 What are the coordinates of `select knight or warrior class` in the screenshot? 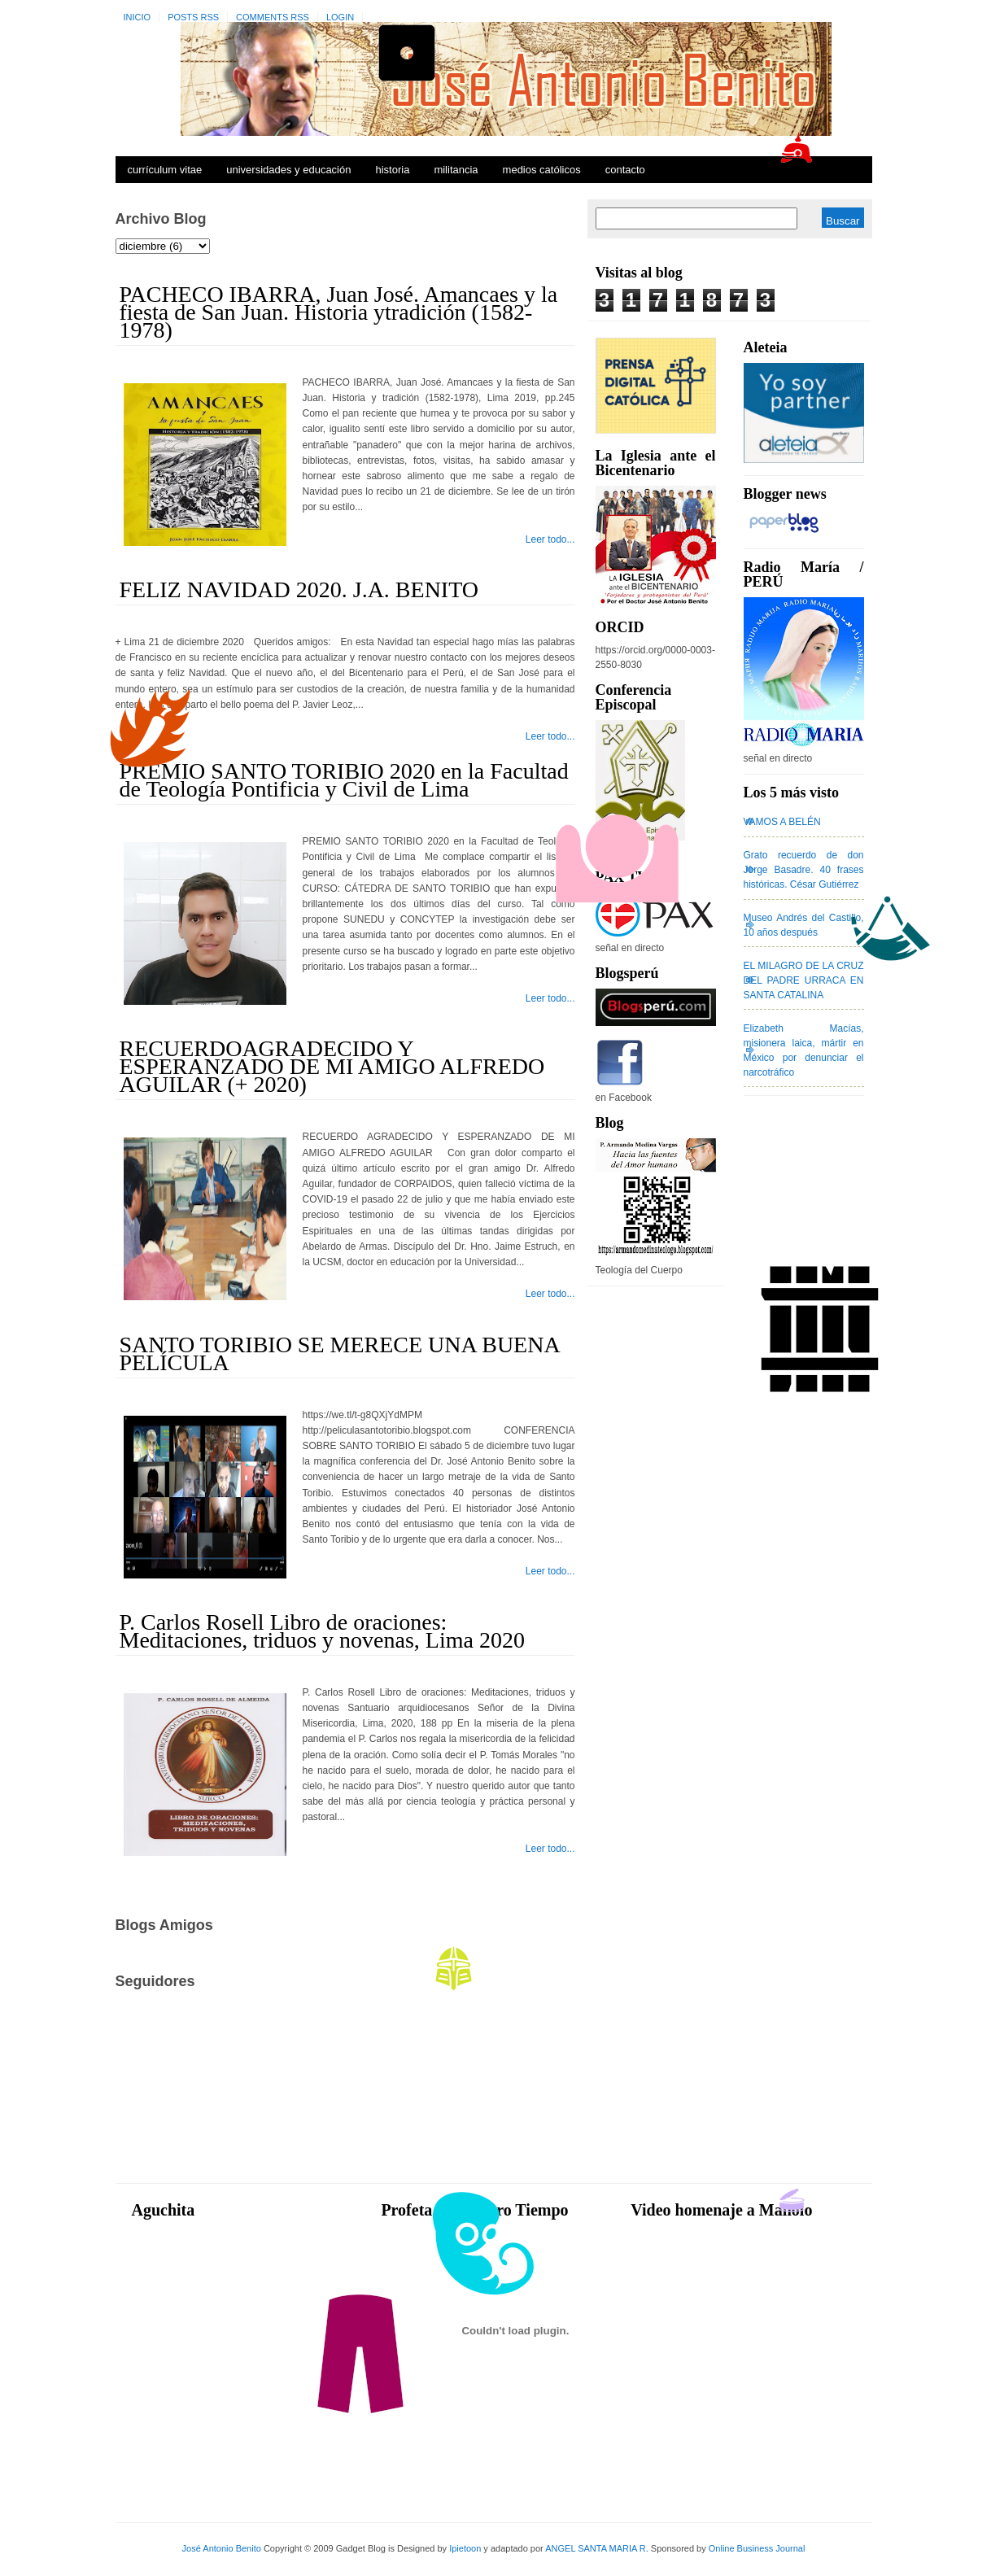 It's located at (453, 1967).